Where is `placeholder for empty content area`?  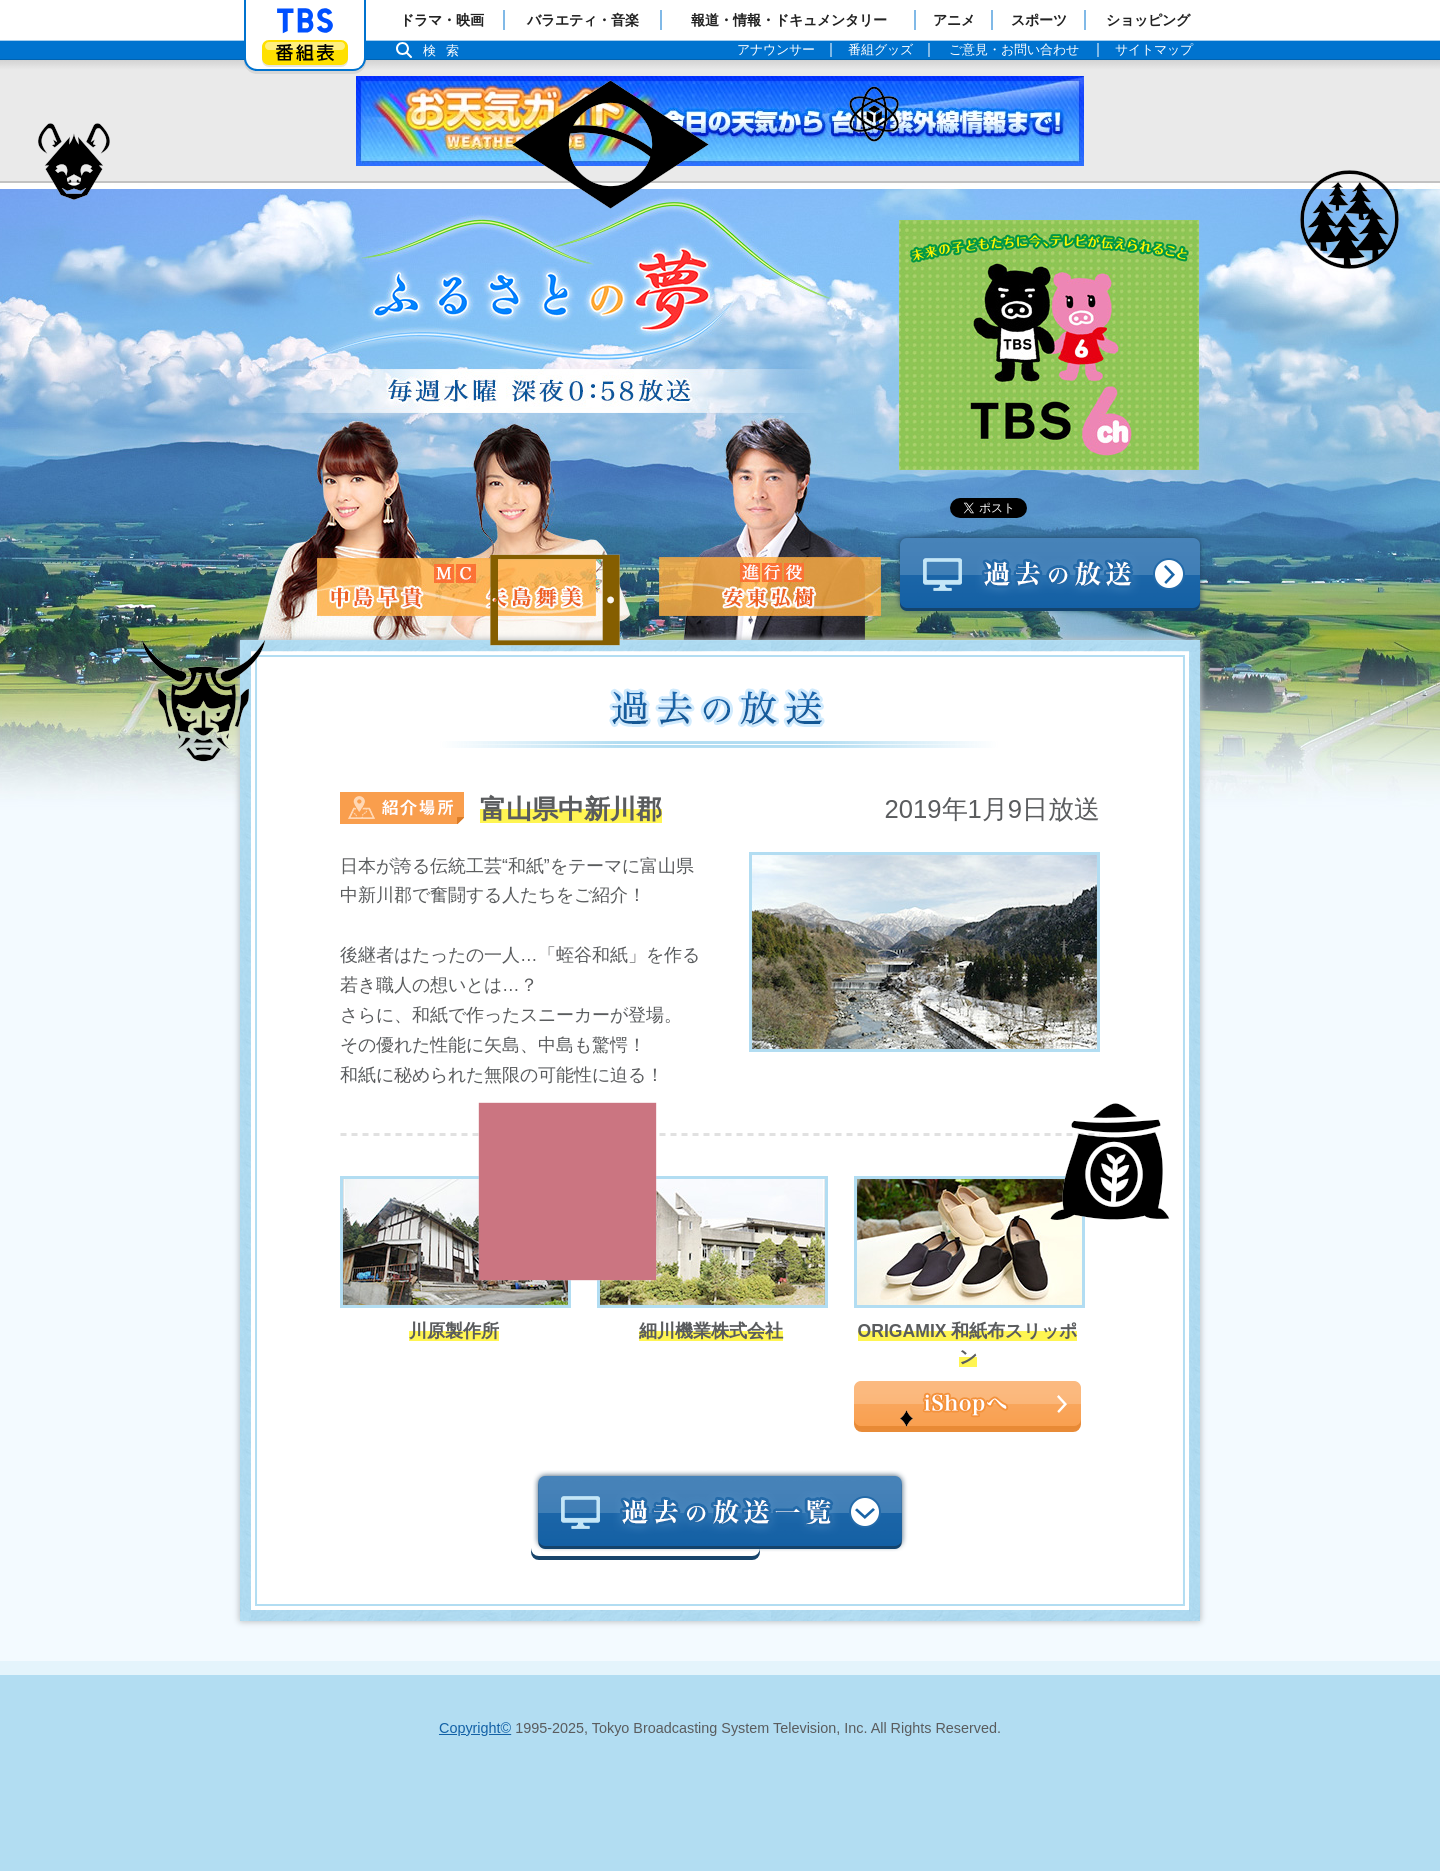 placeholder for empty content area is located at coordinates (567, 1191).